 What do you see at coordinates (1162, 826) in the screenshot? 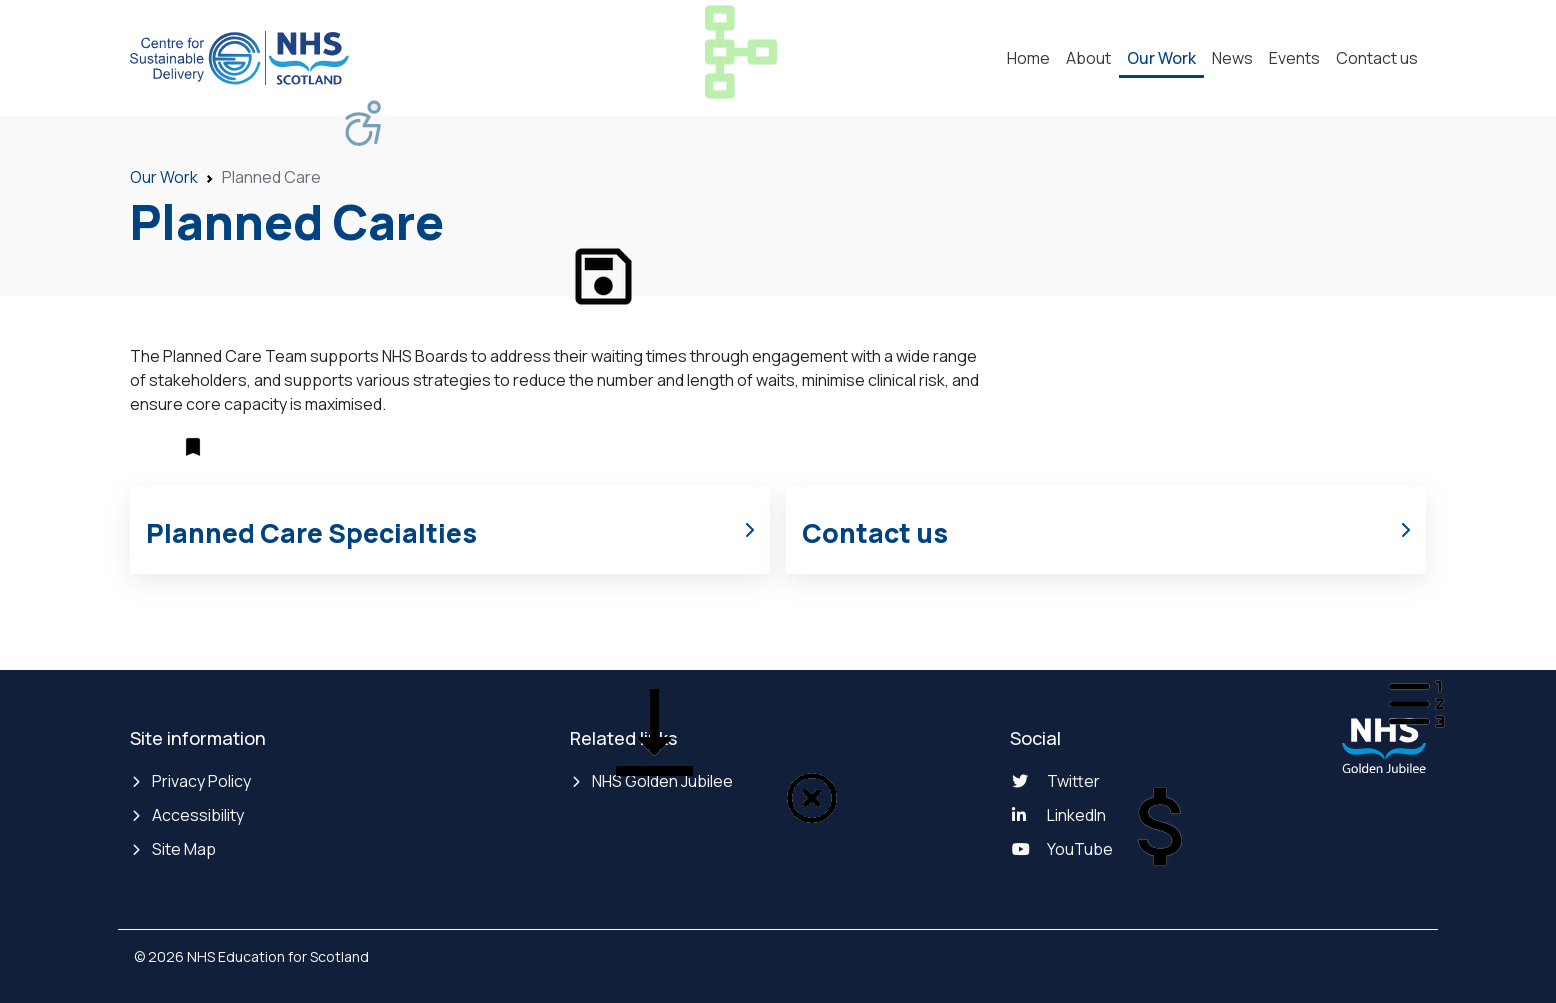
I see `view pricing or payment options` at bounding box center [1162, 826].